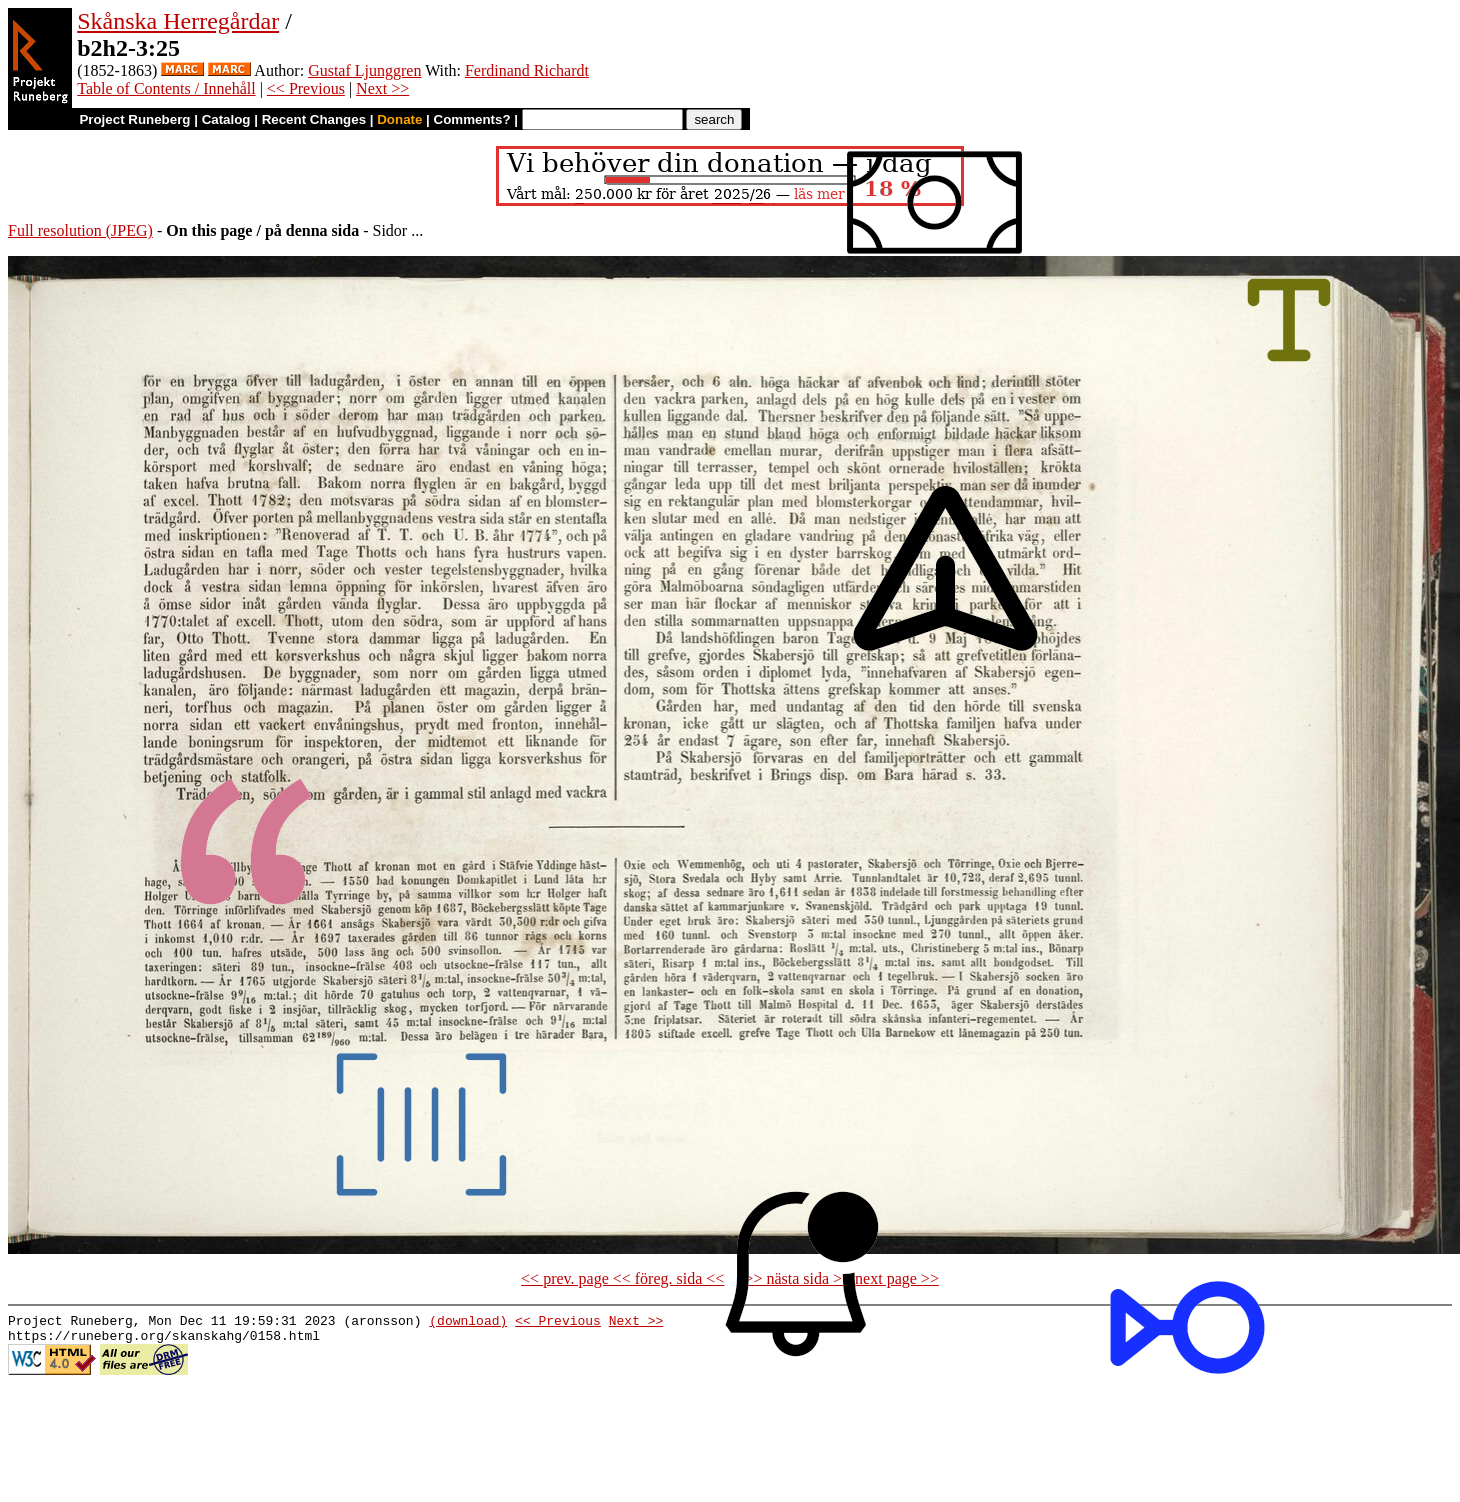 Image resolution: width=1460 pixels, height=1502 pixels. I want to click on scan a barcode, so click(421, 1124).